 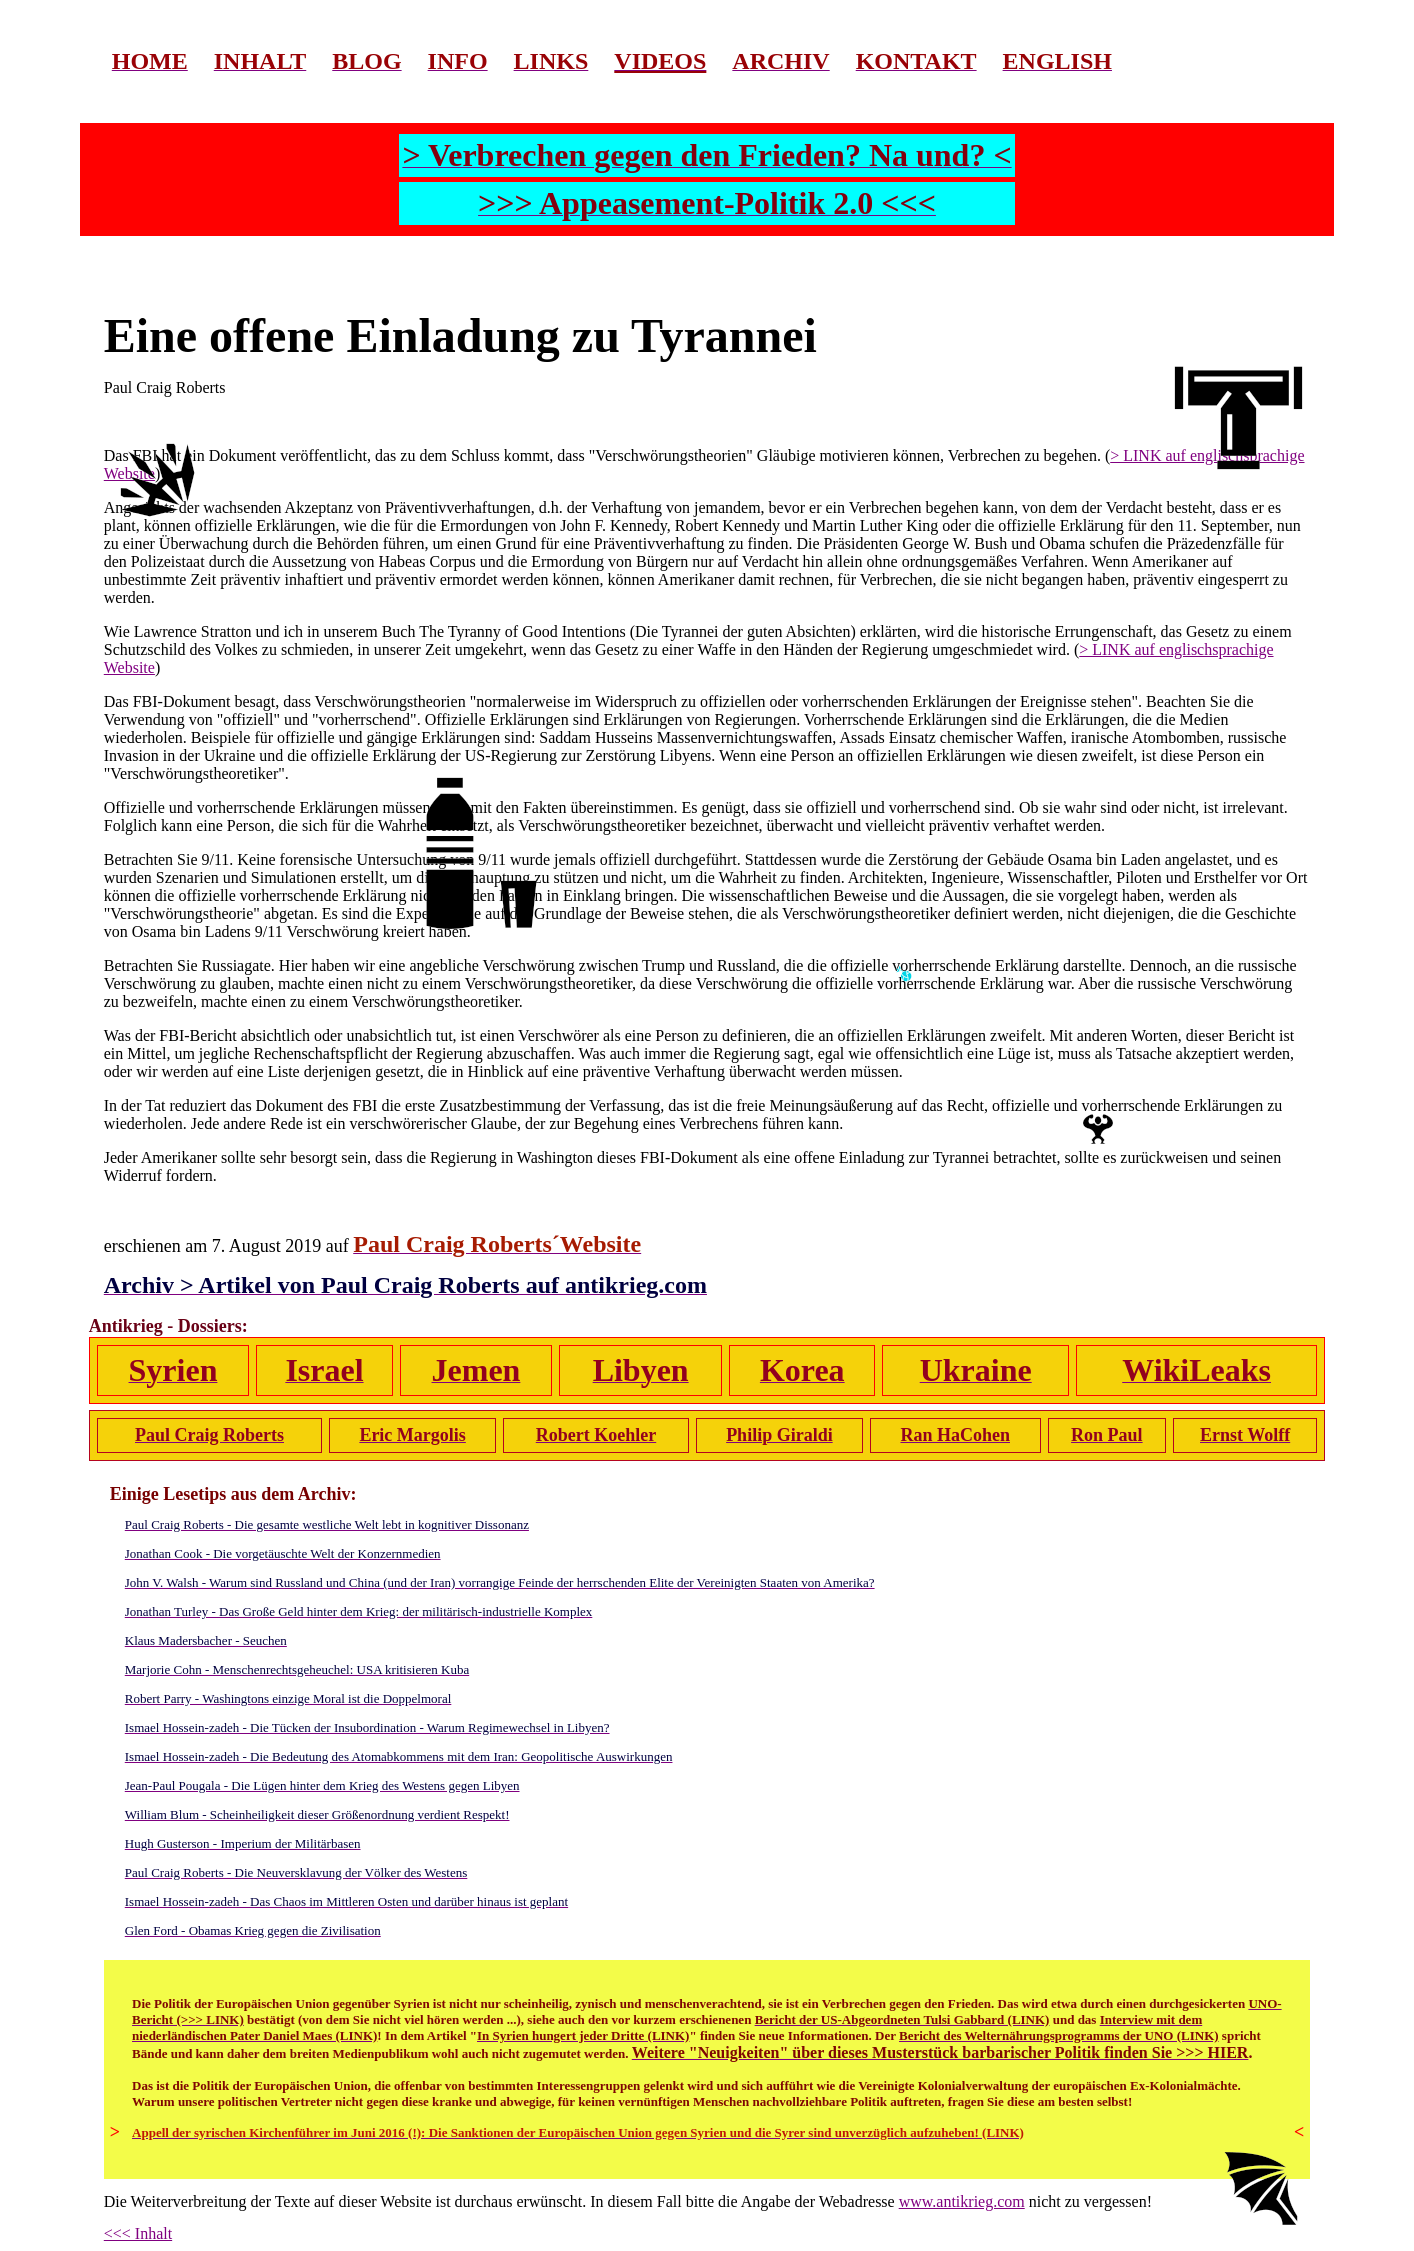 I want to click on indicates a pipe junction or plumbing connection point, so click(x=1238, y=405).